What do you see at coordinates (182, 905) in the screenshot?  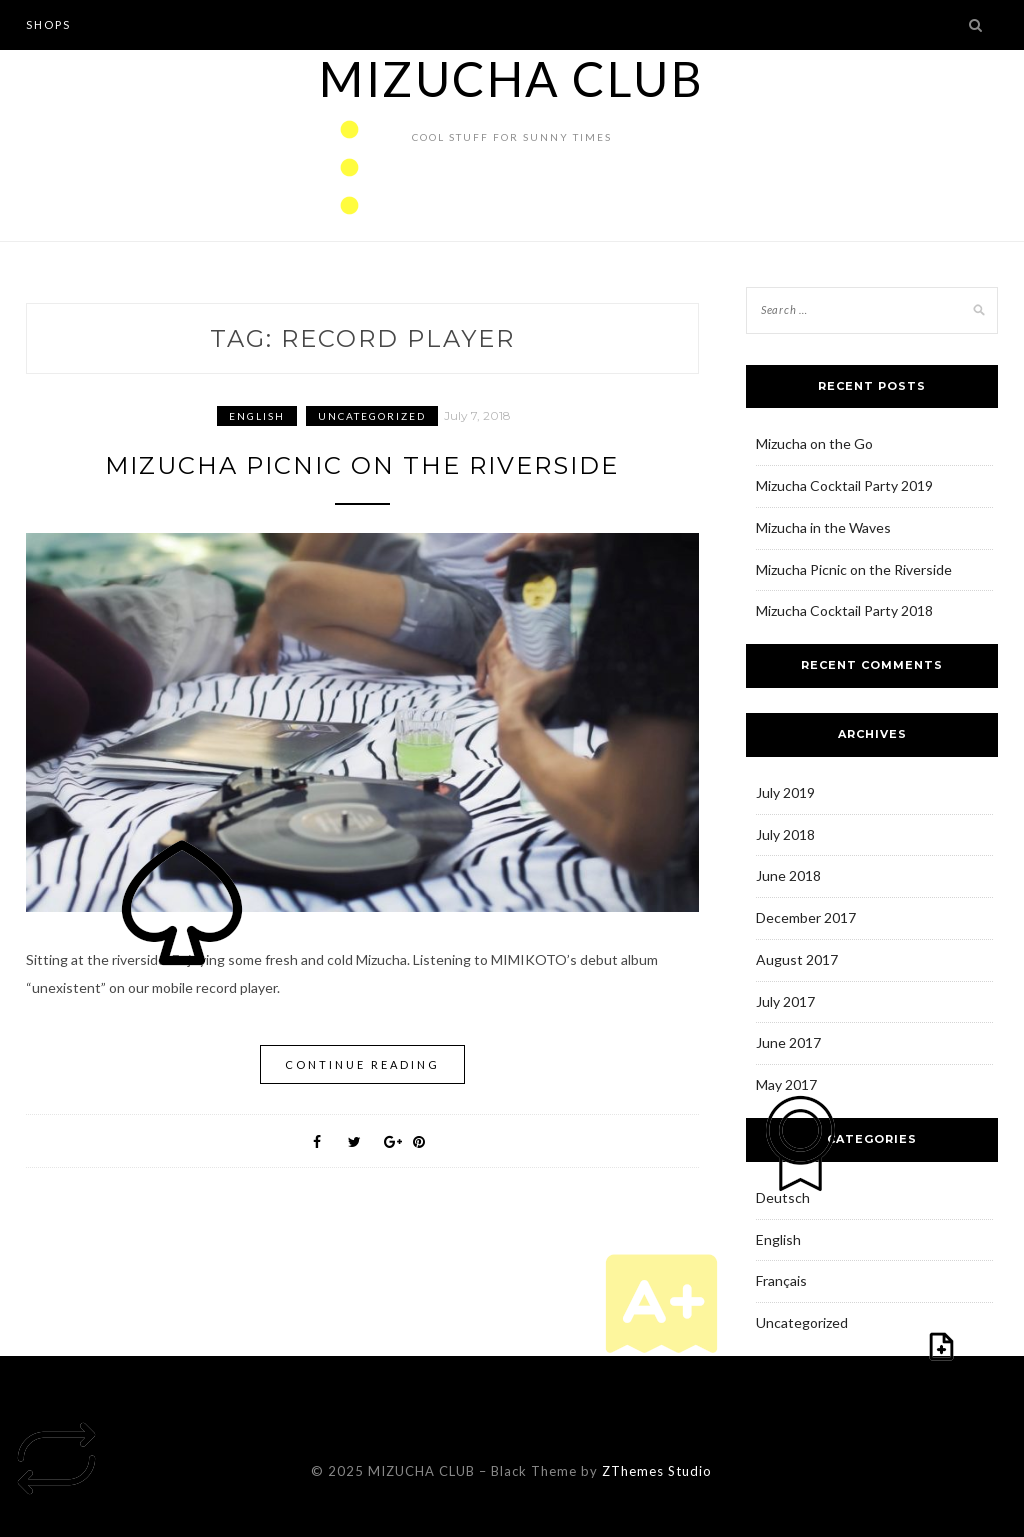 I see `spade suit icon for card games` at bounding box center [182, 905].